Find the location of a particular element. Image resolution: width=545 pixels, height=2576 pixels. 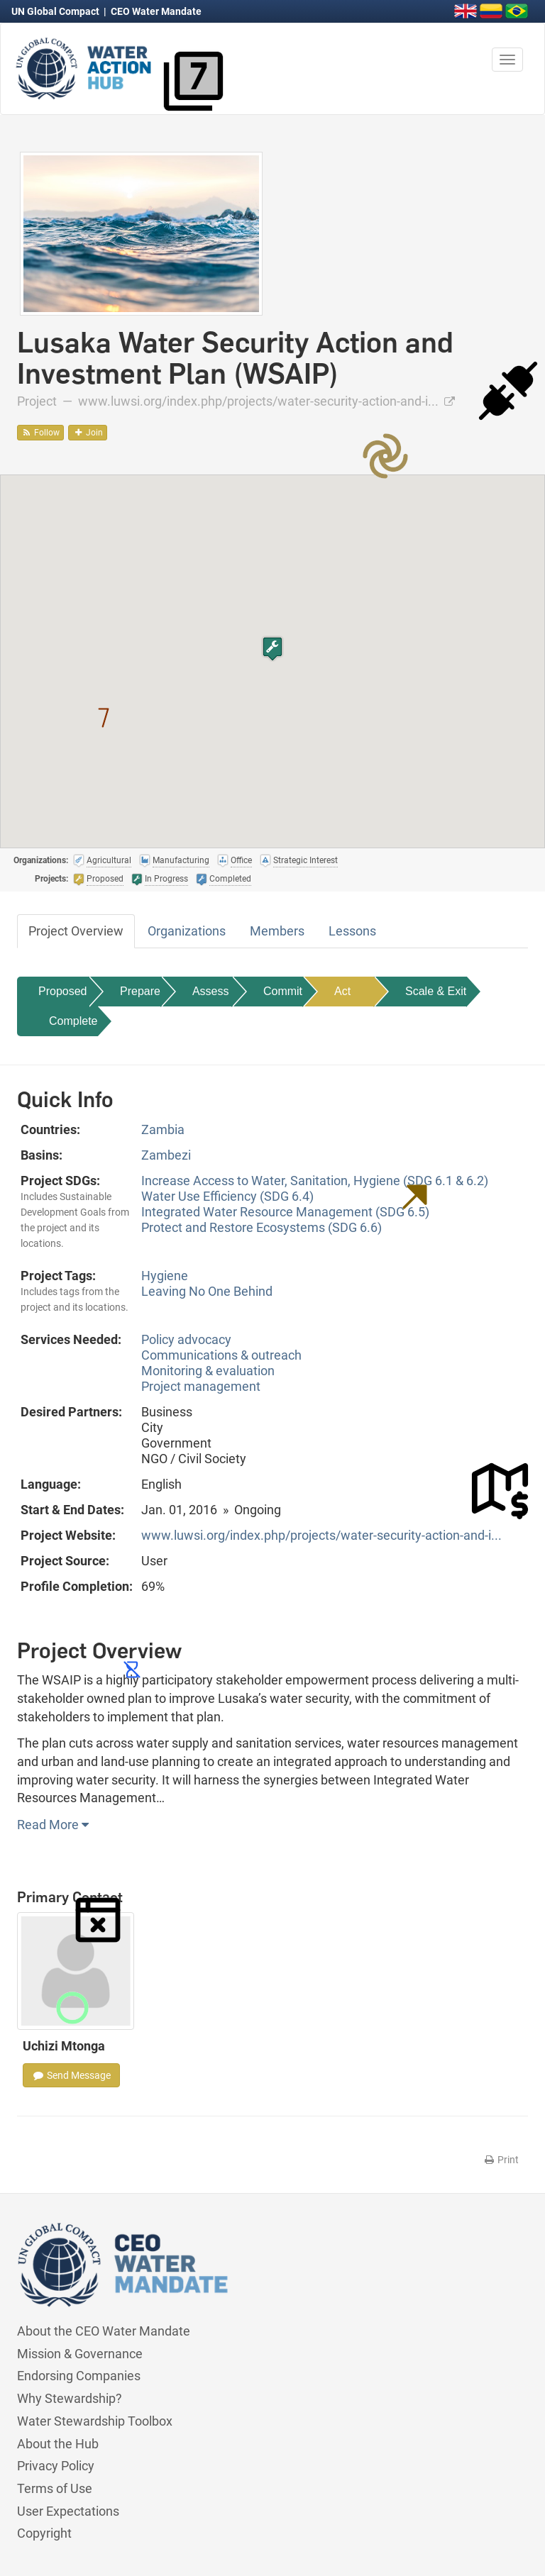

loading or processing content is located at coordinates (385, 456).